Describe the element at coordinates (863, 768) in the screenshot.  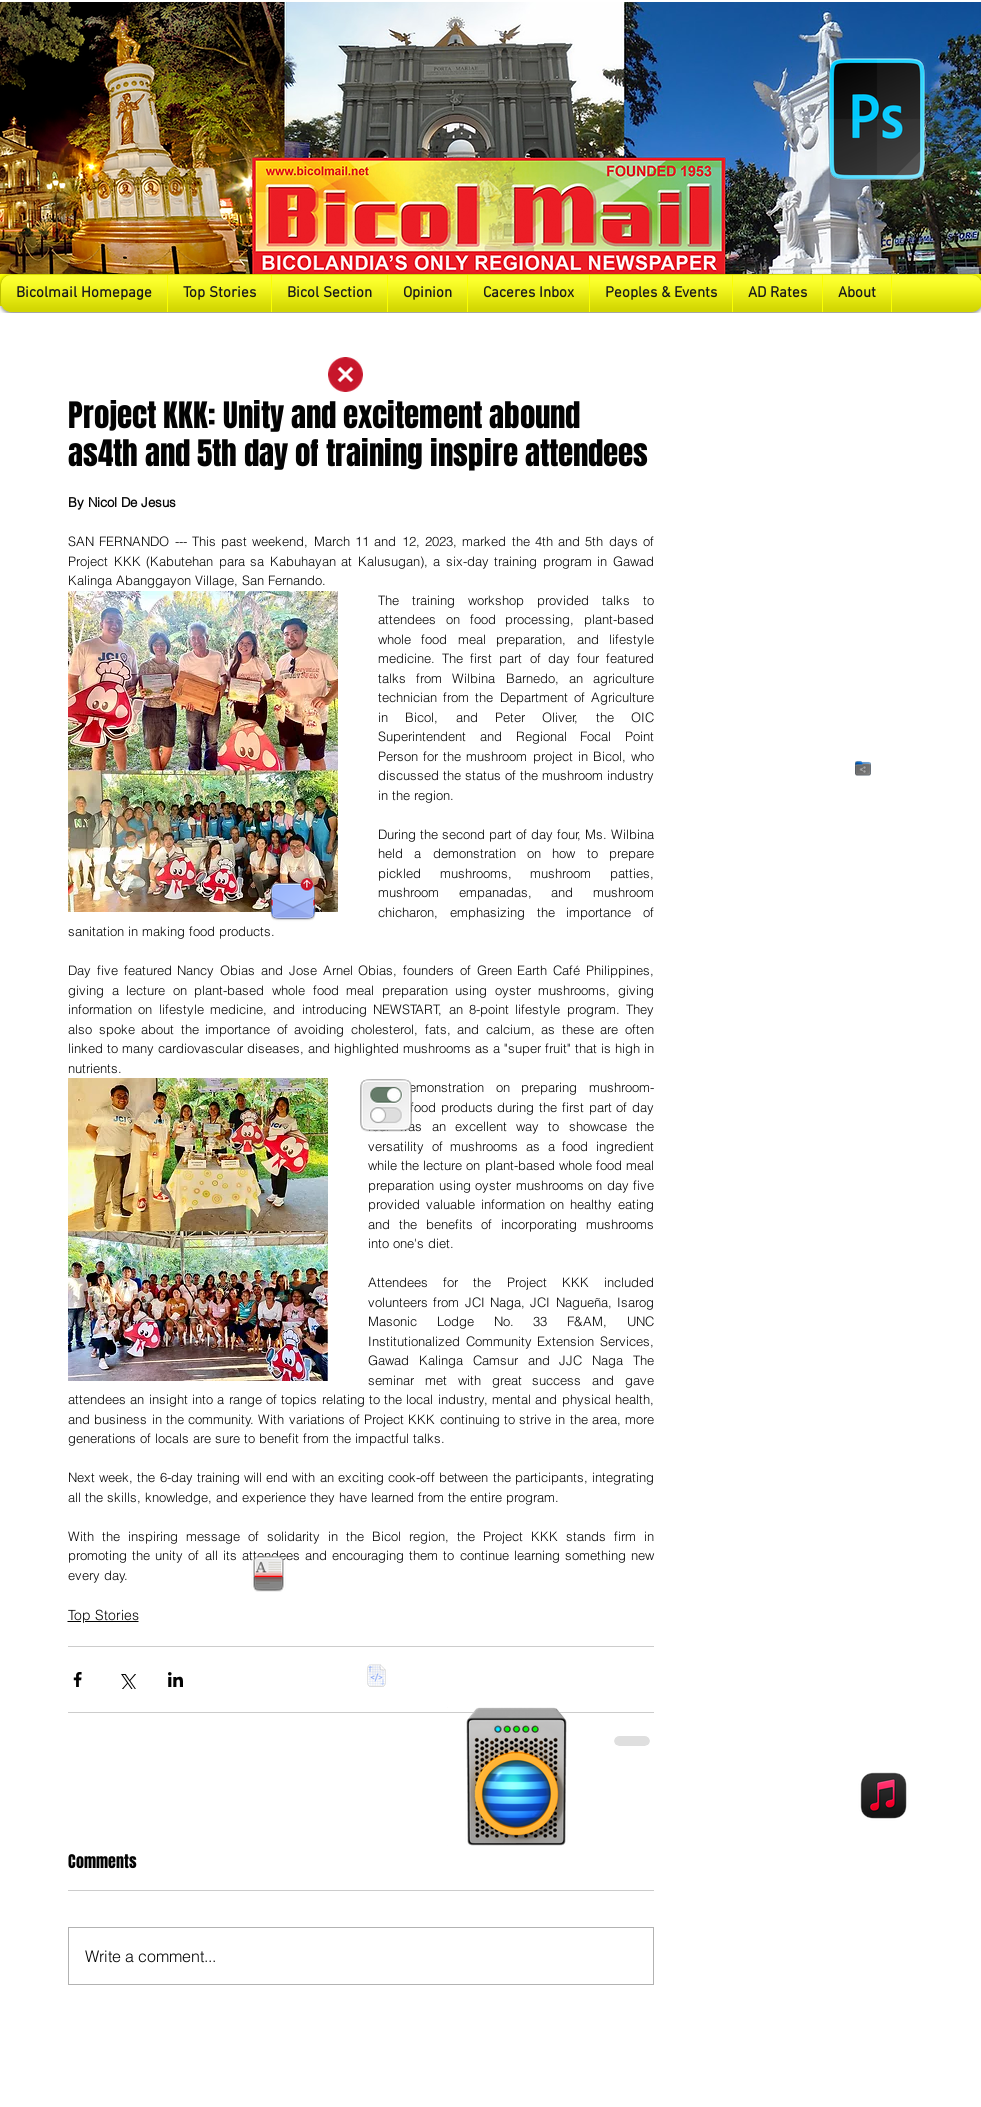
I see `open your public shared folder` at that location.